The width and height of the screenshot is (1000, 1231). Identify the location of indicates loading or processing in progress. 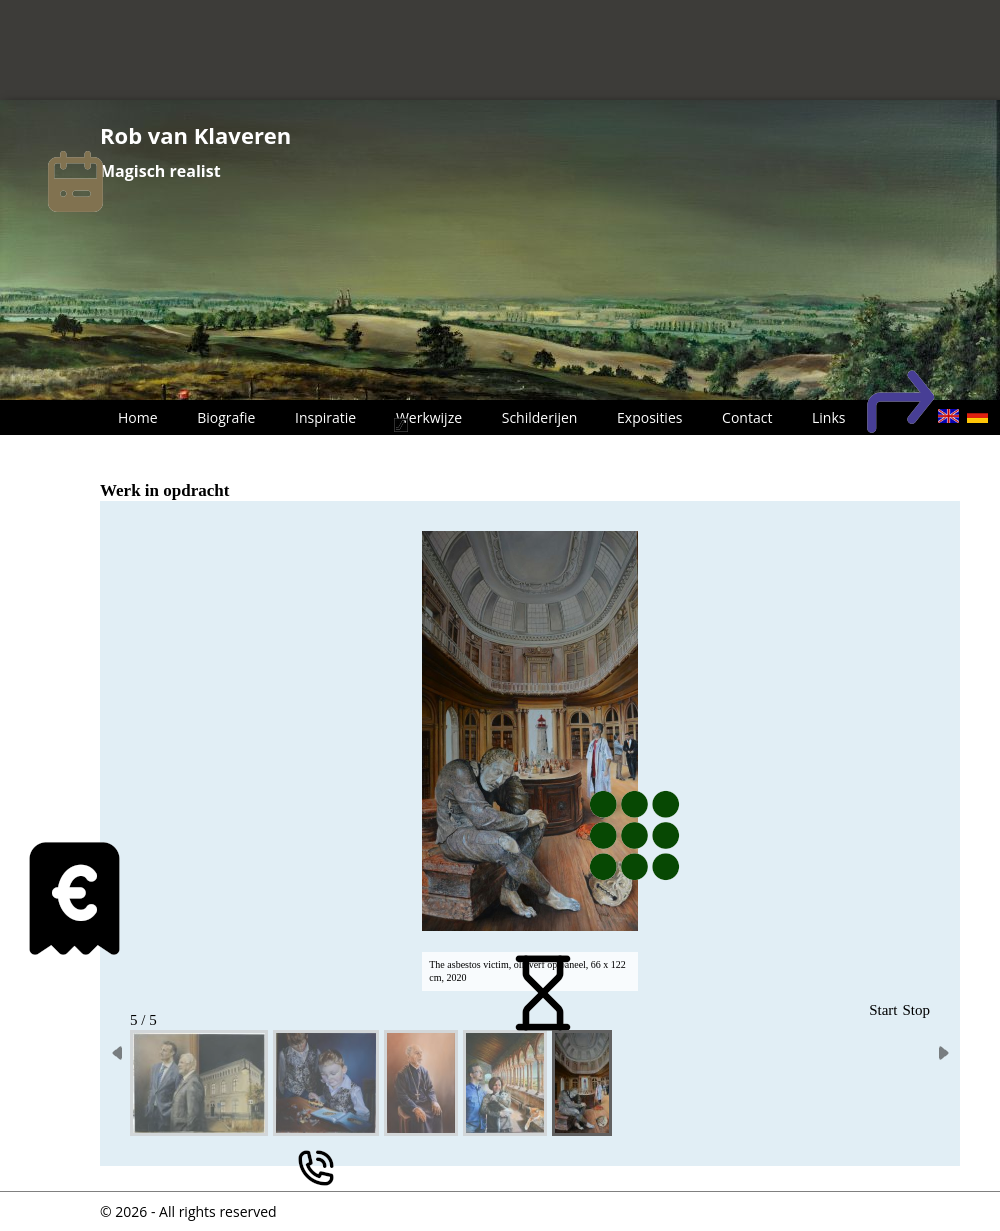
(543, 993).